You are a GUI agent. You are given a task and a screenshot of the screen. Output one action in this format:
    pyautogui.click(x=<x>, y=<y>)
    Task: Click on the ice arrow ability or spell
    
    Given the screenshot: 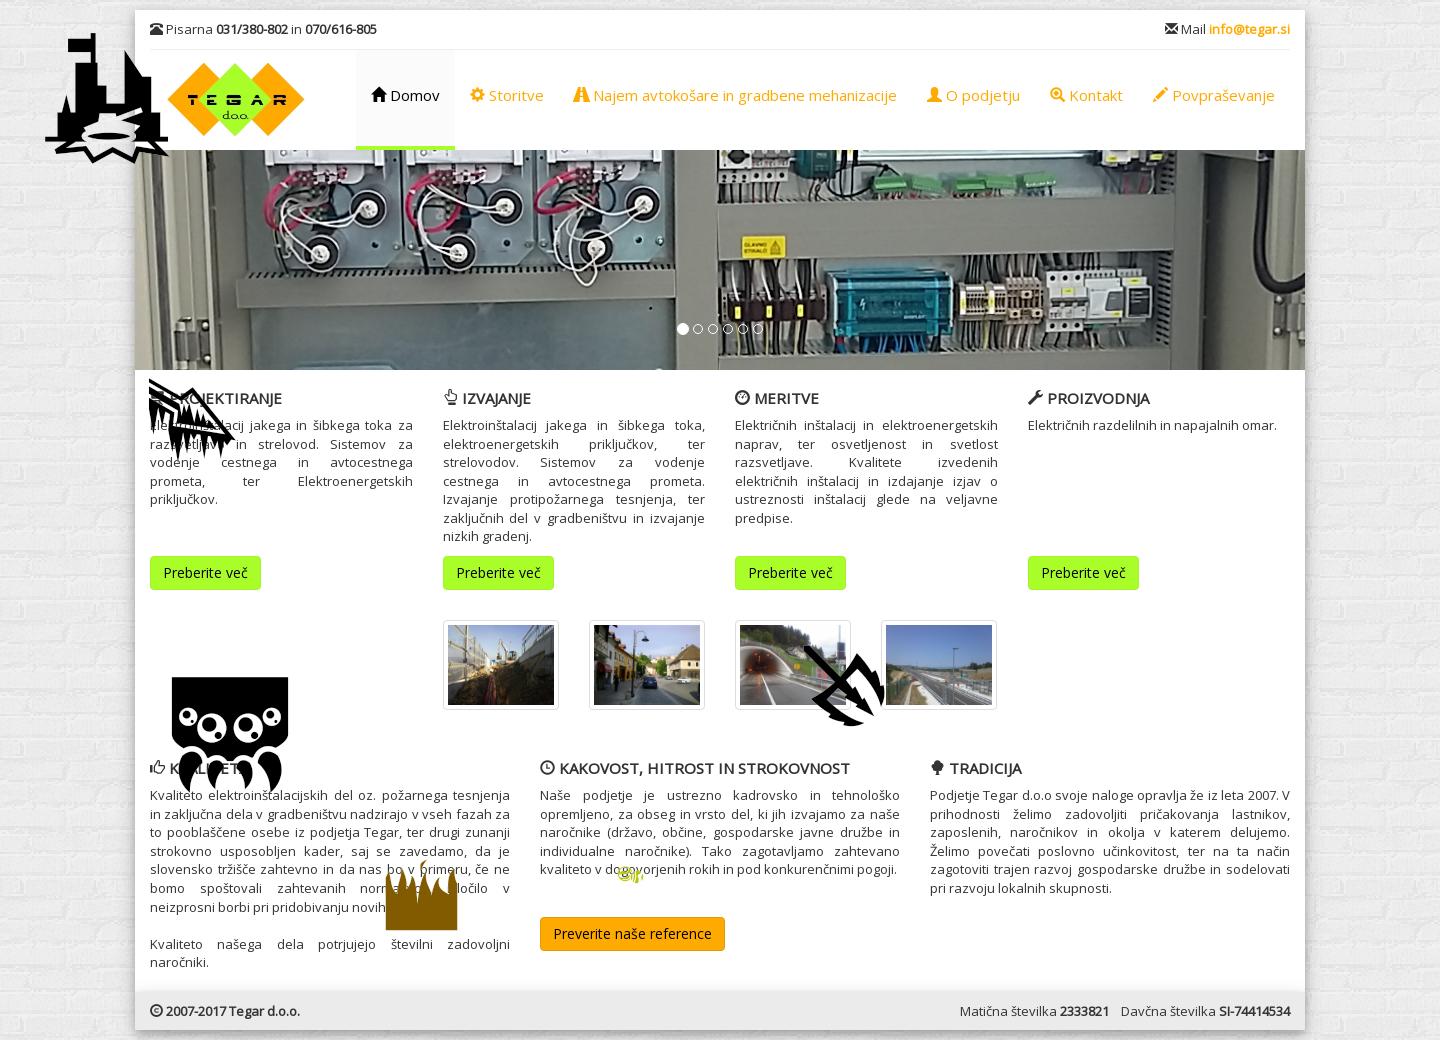 What is the action you would take?
    pyautogui.click(x=192, y=419)
    